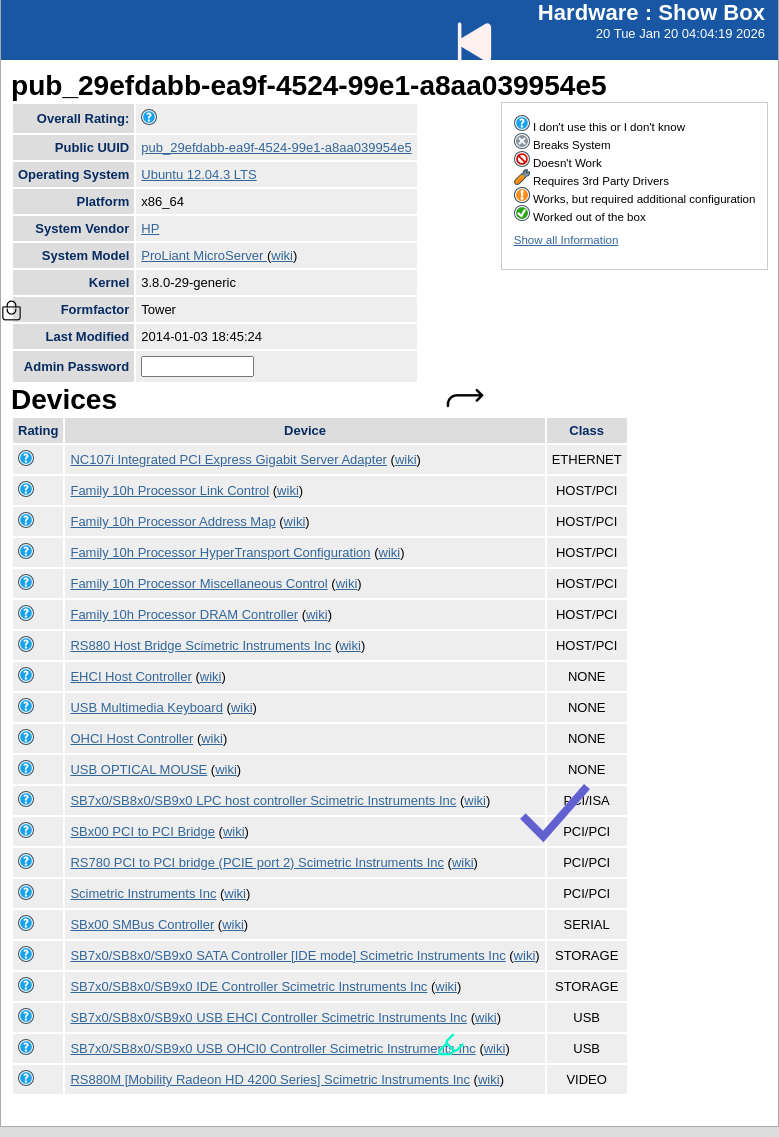 This screenshot has width=779, height=1137. What do you see at coordinates (474, 42) in the screenshot?
I see `skip to the previous track` at bounding box center [474, 42].